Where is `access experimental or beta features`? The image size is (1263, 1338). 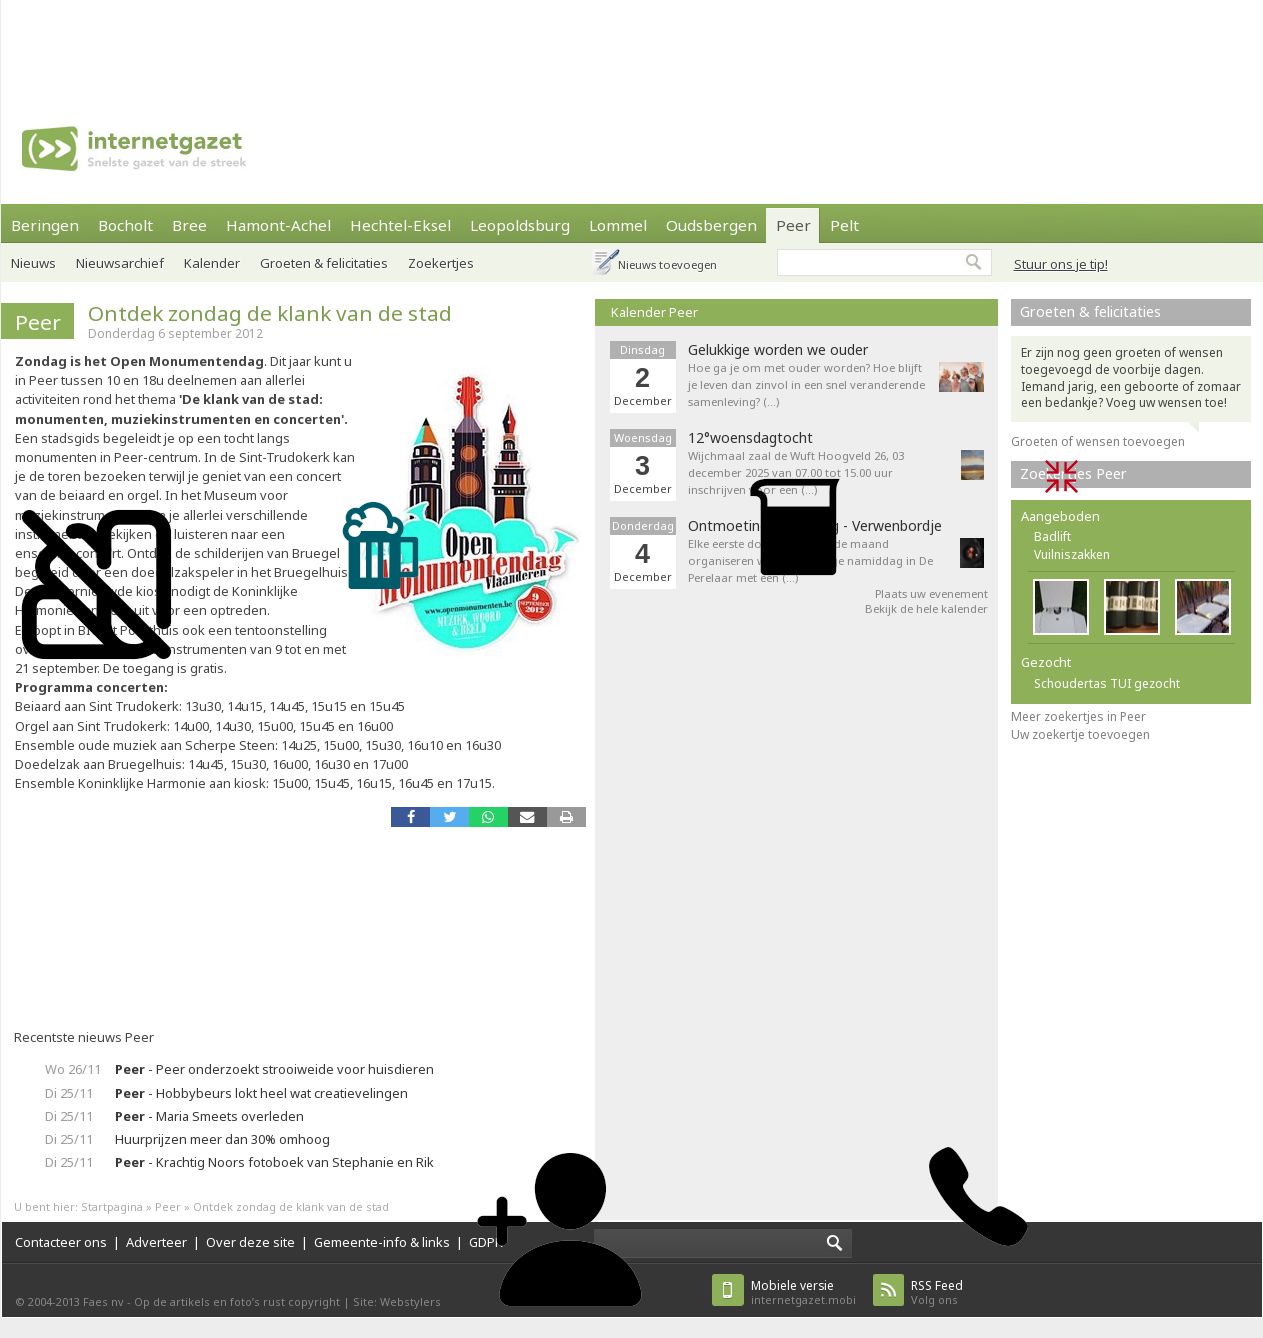
access experimental or beta features is located at coordinates (795, 527).